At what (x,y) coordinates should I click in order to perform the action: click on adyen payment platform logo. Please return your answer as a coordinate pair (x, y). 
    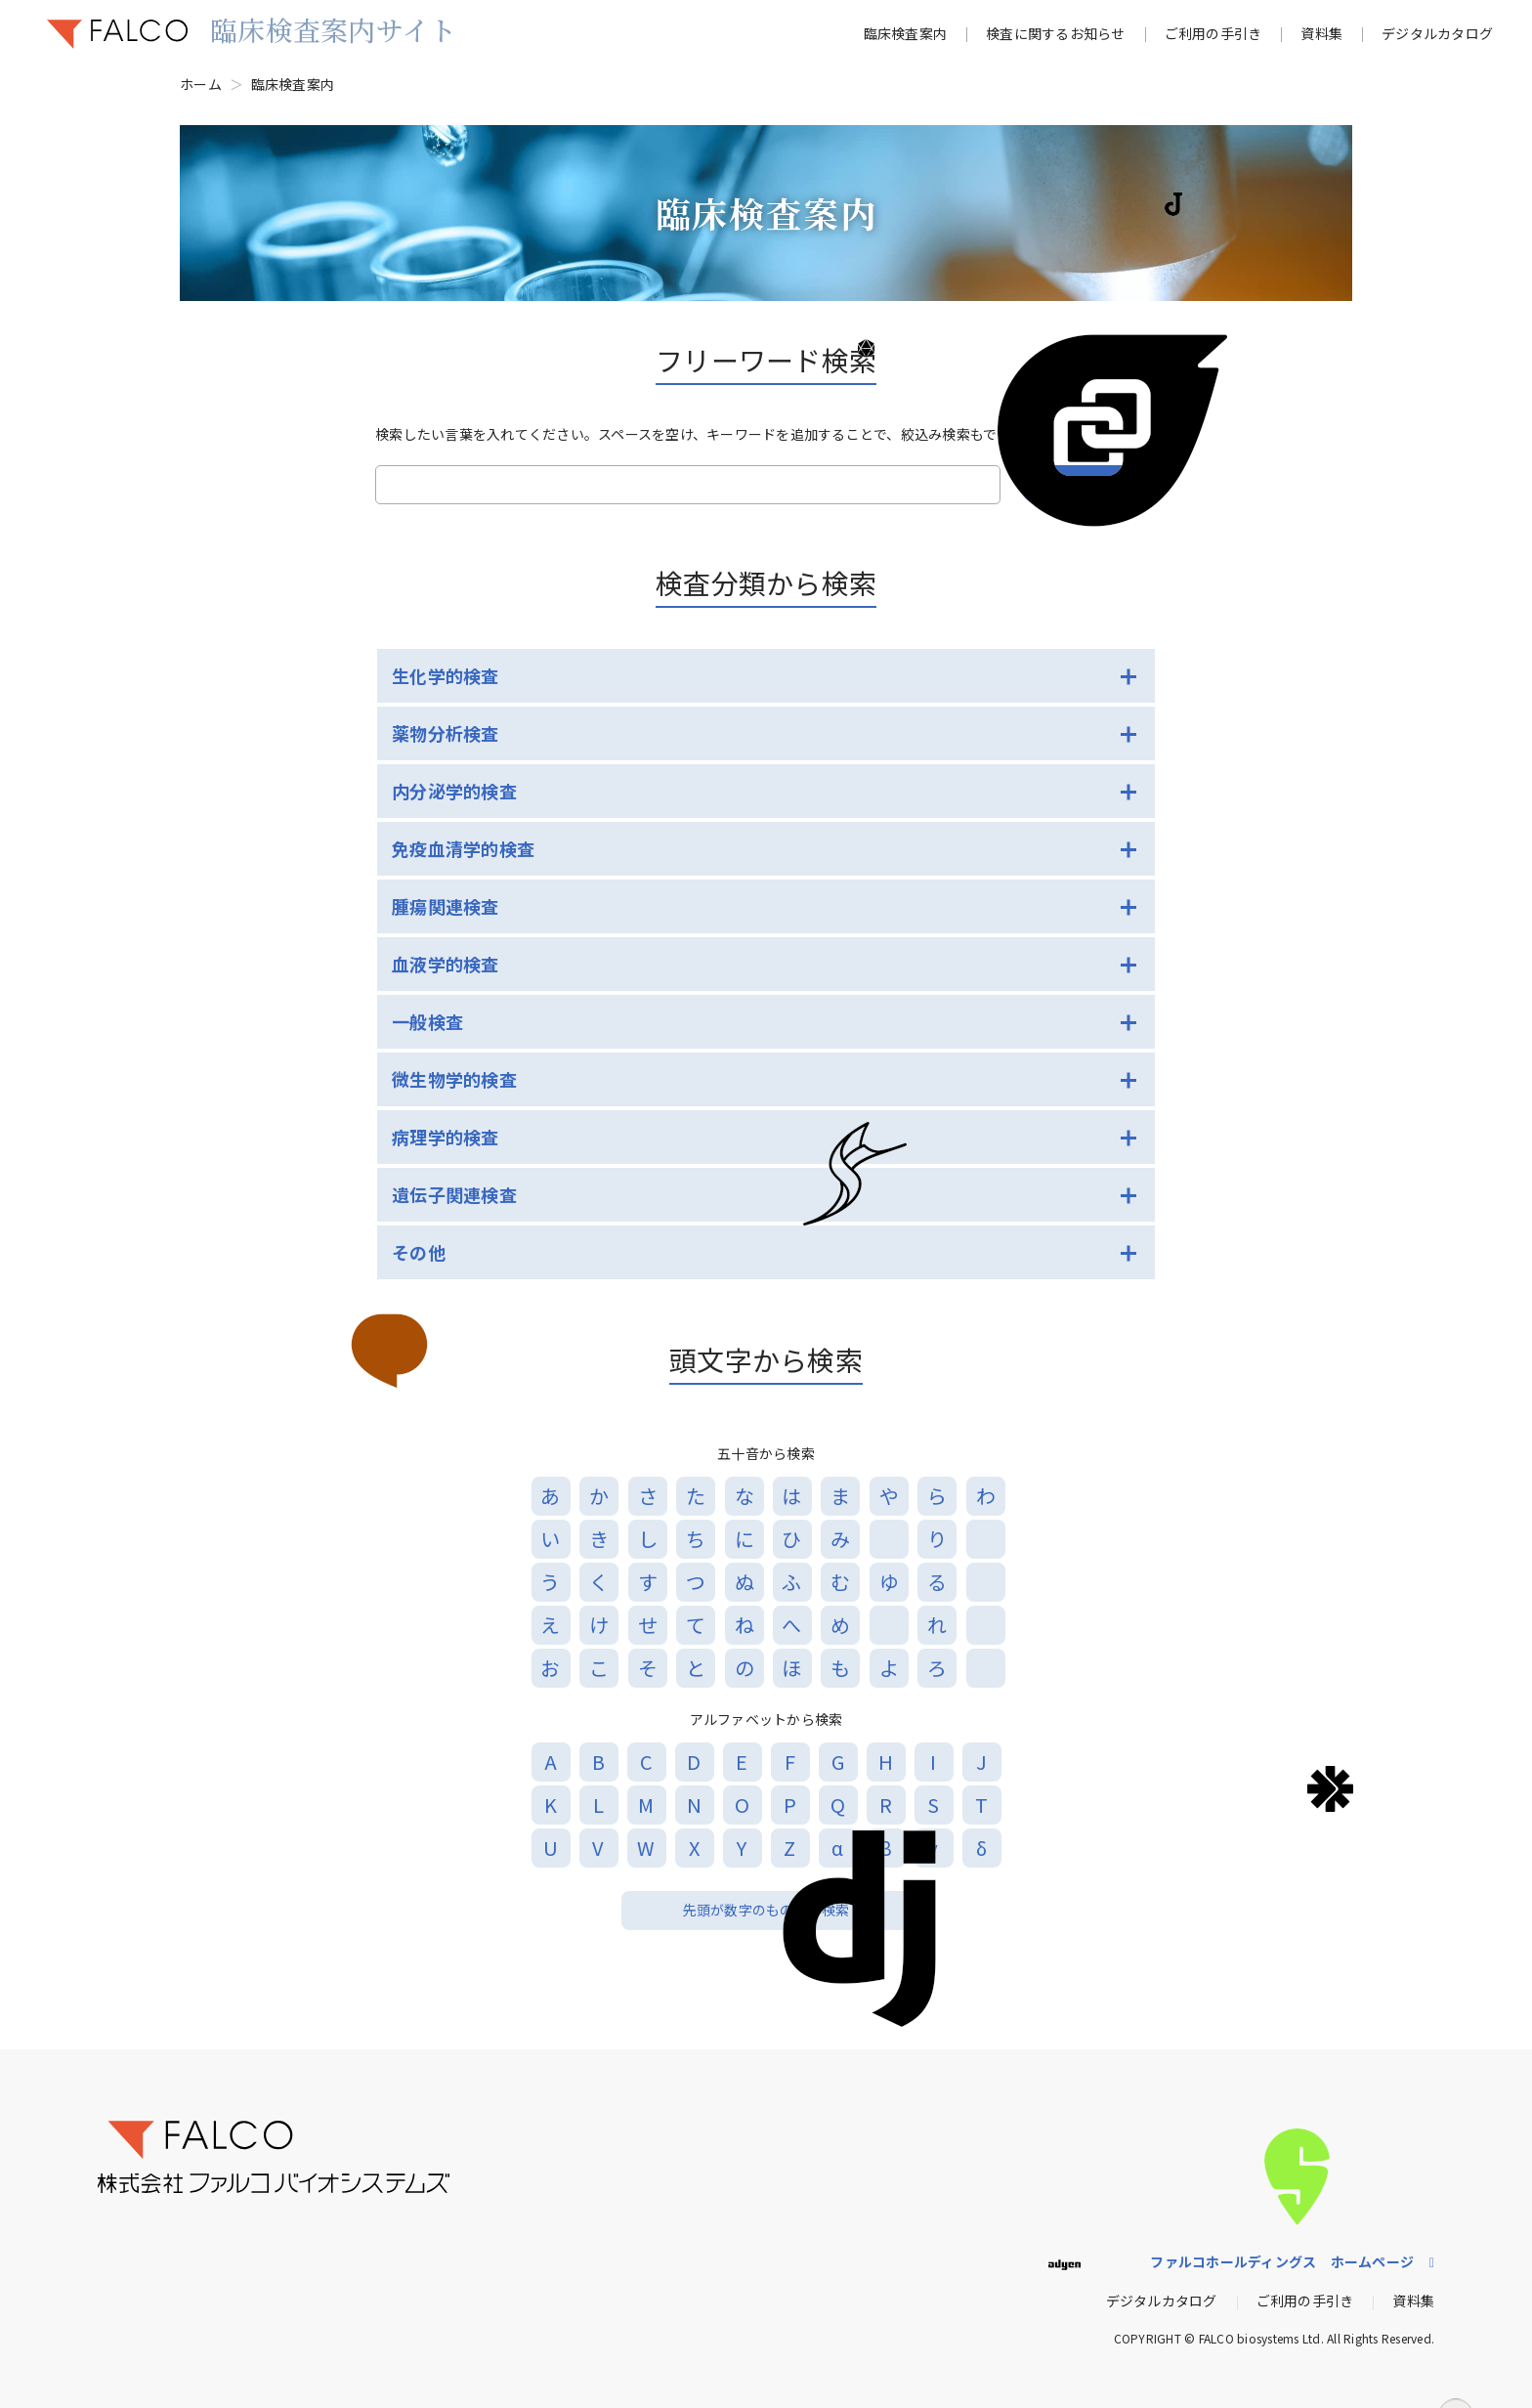
    Looking at the image, I should click on (1064, 2264).